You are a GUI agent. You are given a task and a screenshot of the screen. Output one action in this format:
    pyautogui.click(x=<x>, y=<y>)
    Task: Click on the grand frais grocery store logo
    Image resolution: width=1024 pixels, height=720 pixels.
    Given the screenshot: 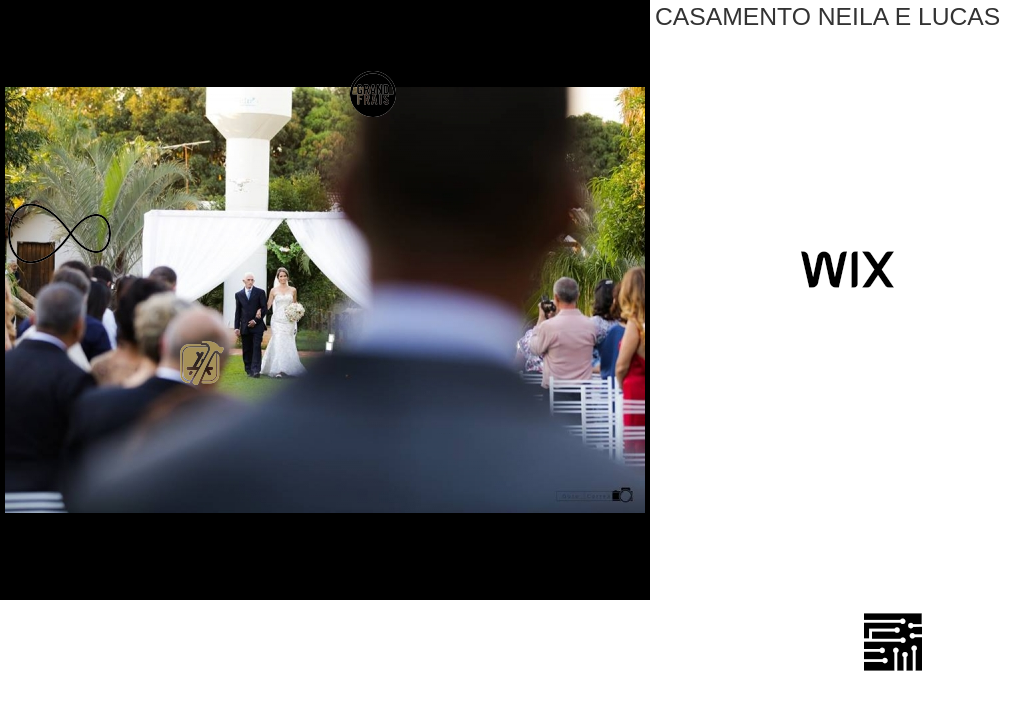 What is the action you would take?
    pyautogui.click(x=373, y=94)
    